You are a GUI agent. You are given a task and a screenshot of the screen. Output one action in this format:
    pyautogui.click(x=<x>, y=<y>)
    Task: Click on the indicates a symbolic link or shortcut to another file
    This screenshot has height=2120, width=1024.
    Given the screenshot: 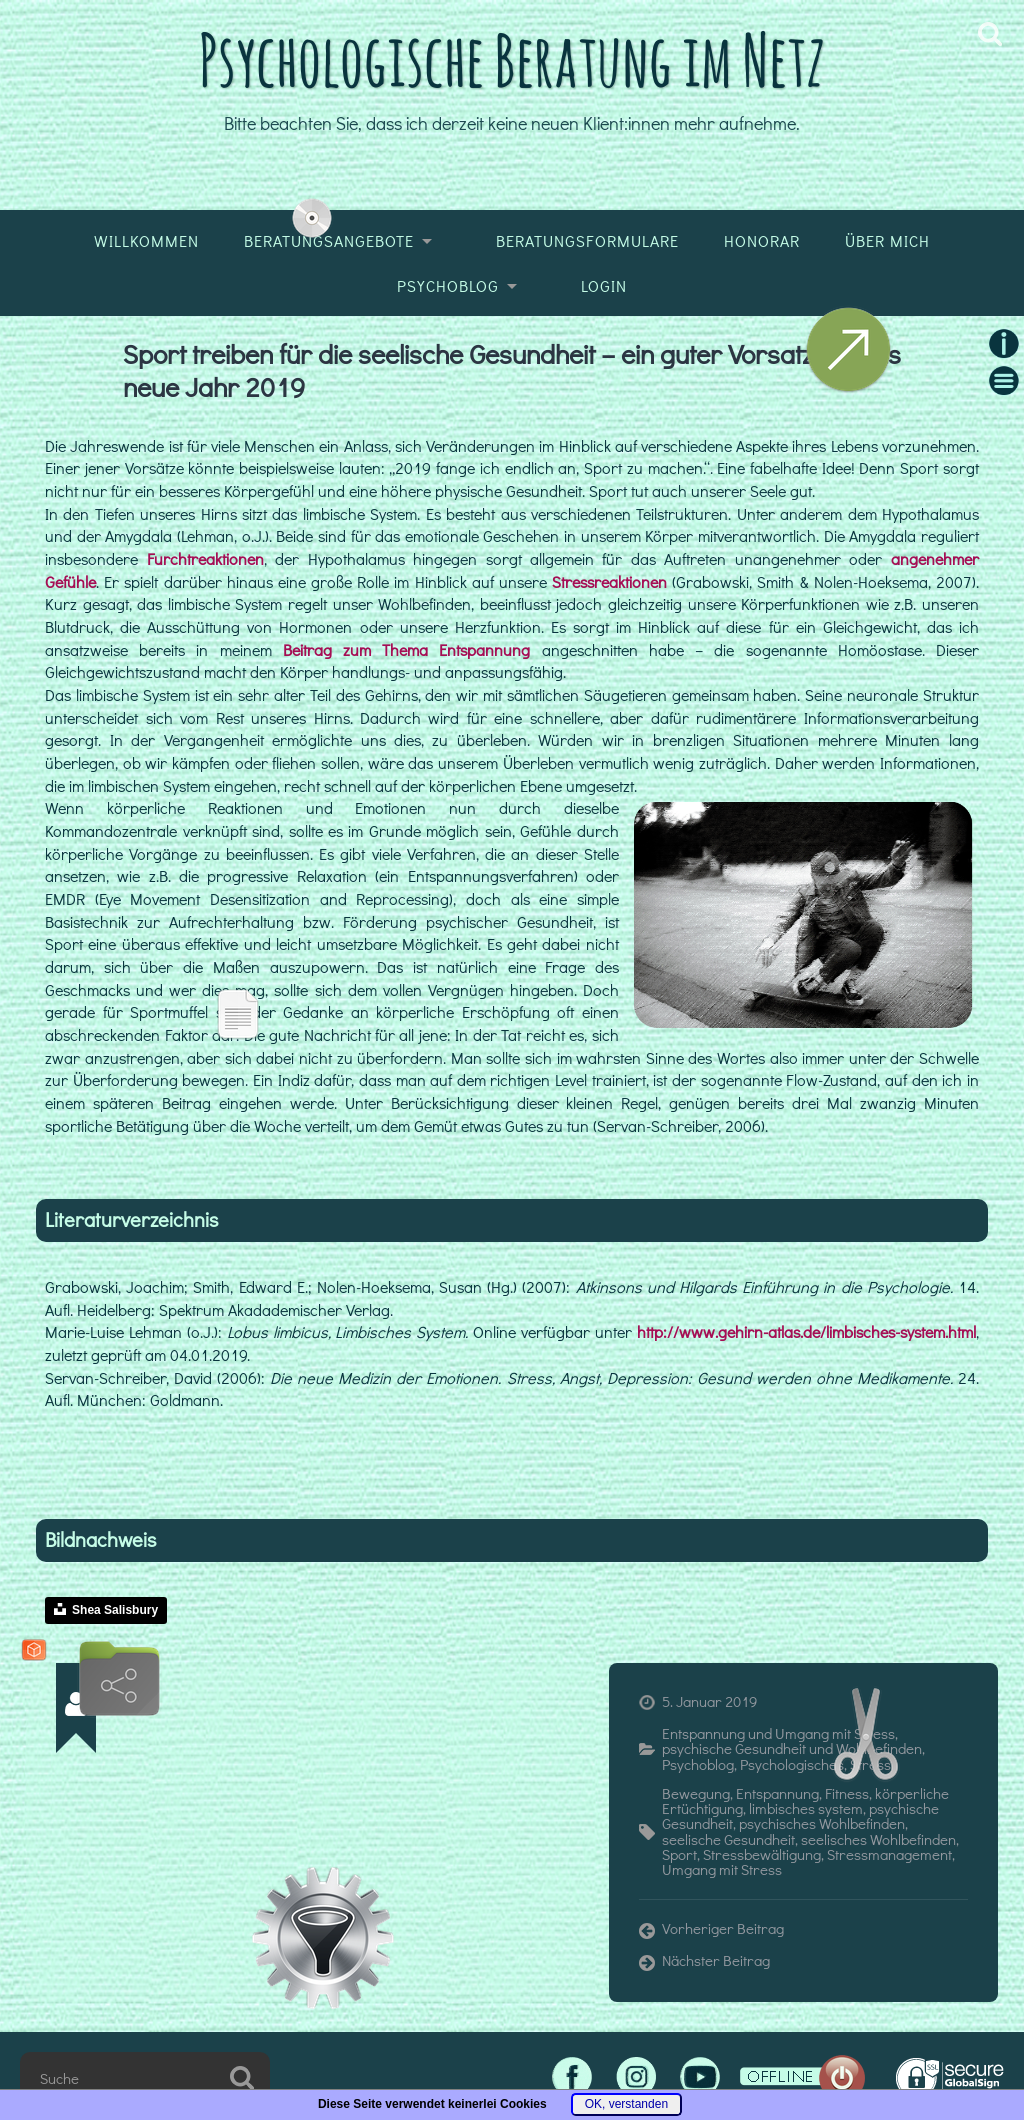 What is the action you would take?
    pyautogui.click(x=848, y=349)
    